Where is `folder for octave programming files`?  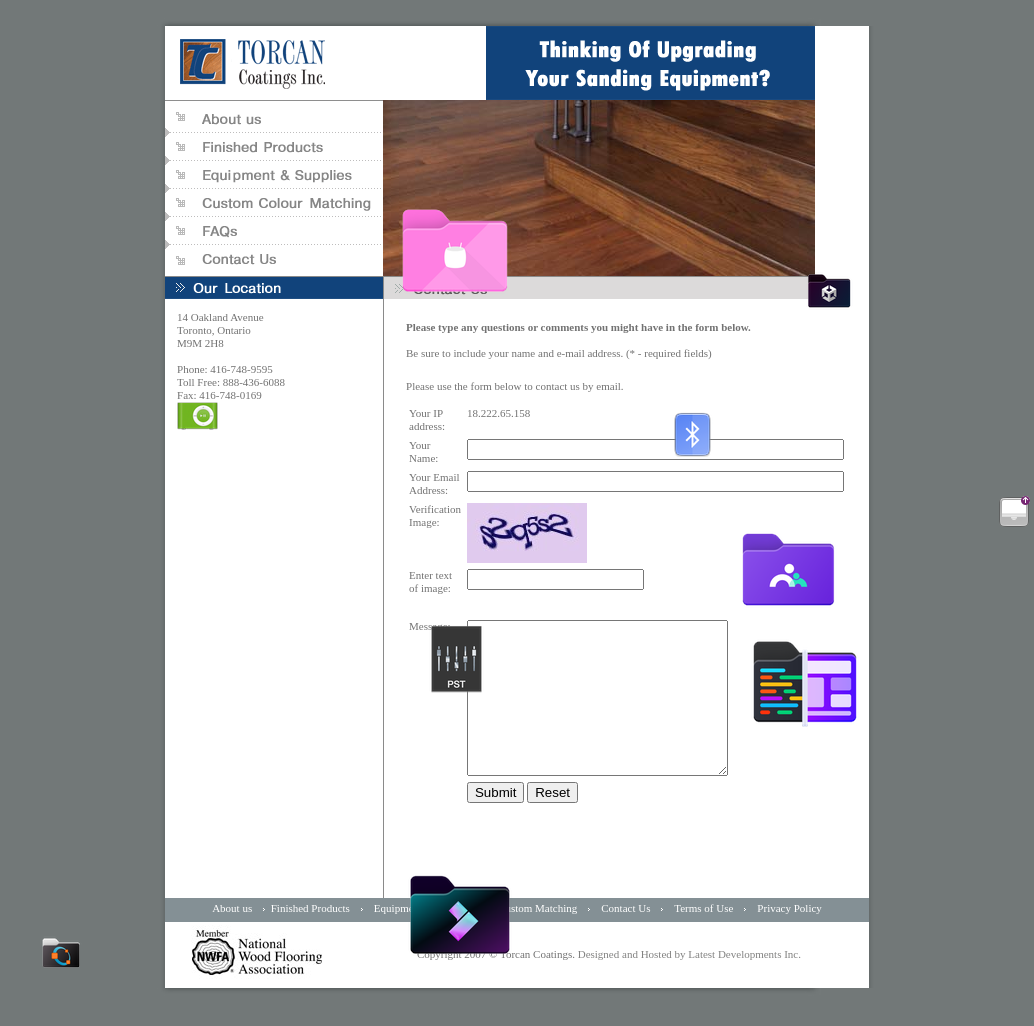
folder for octave programming files is located at coordinates (61, 954).